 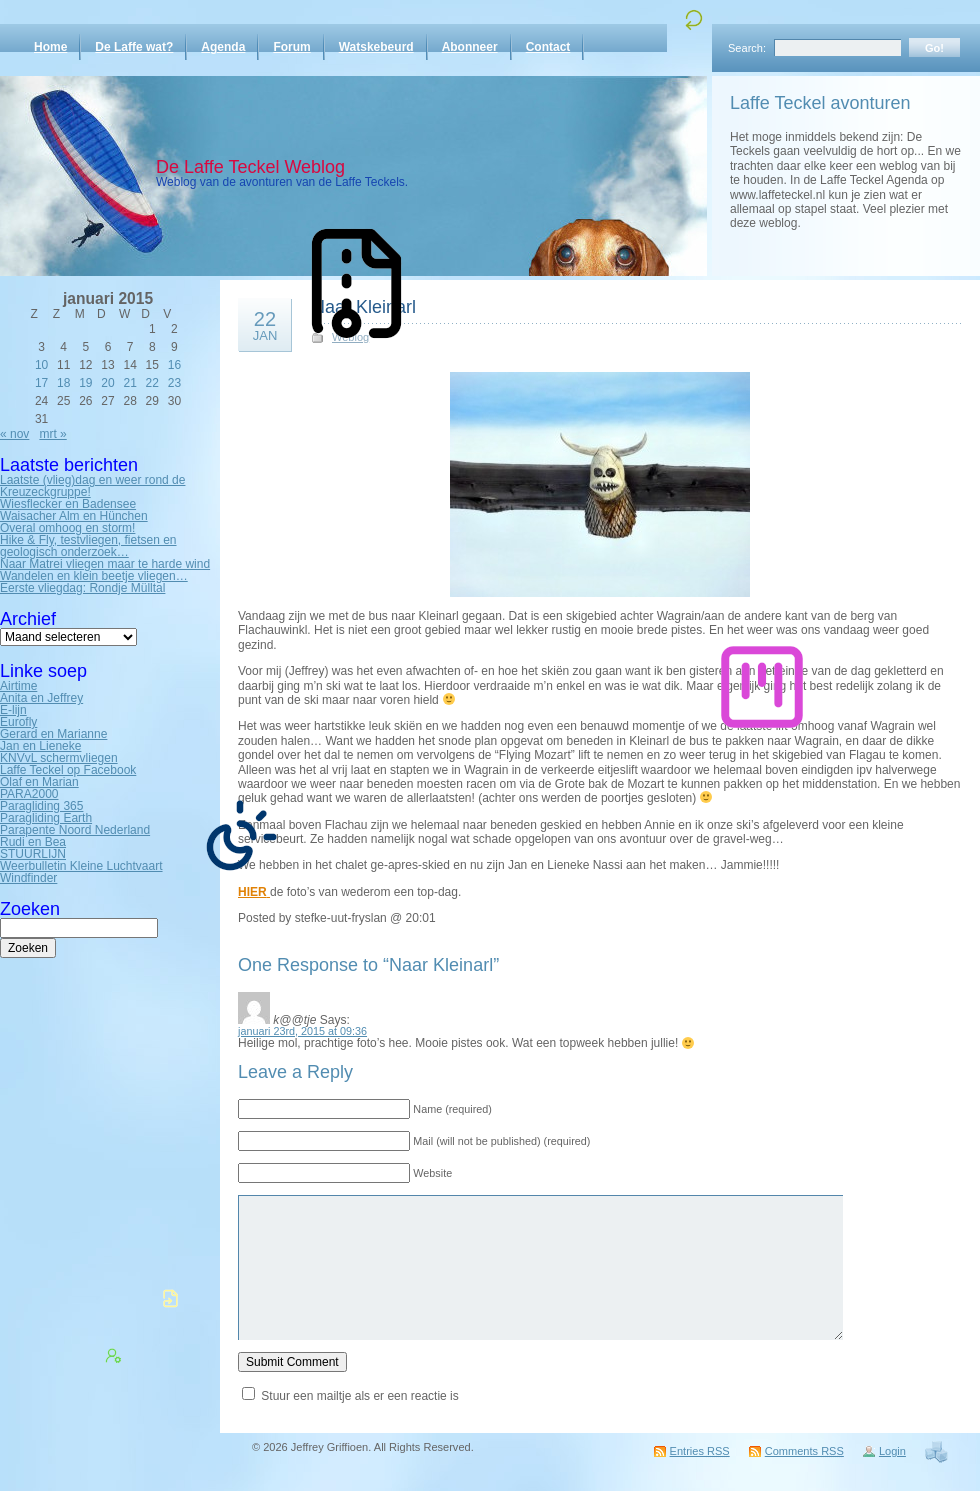 What do you see at coordinates (356, 283) in the screenshot?
I see `open a compressed or zipped file` at bounding box center [356, 283].